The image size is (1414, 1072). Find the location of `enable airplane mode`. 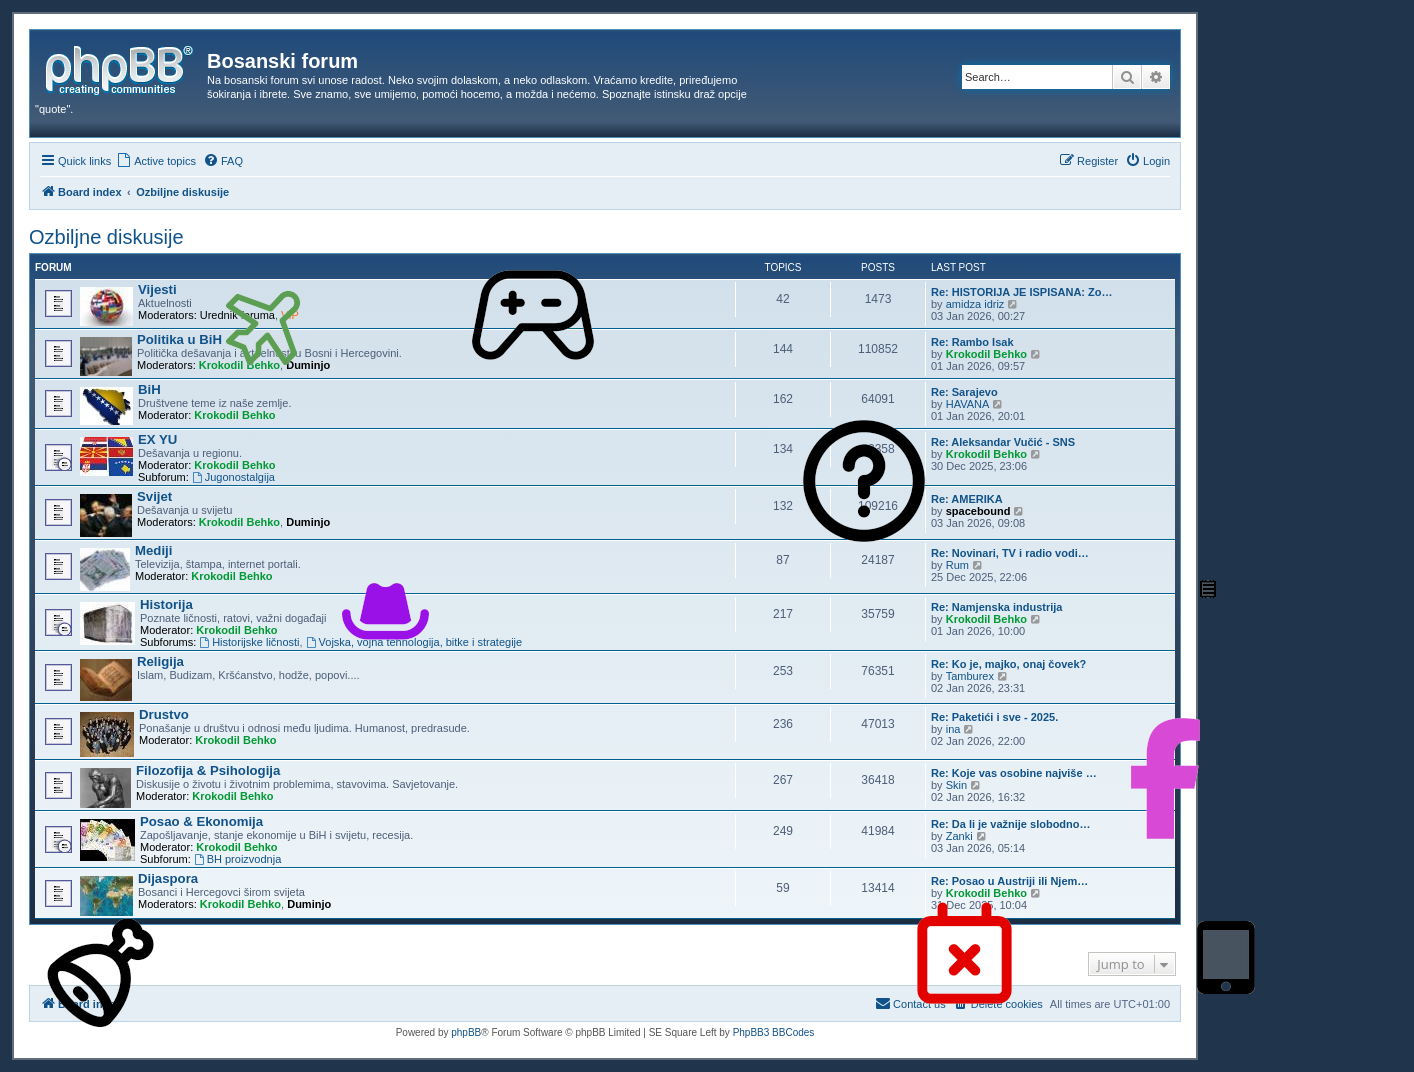

enable airplane mode is located at coordinates (264, 326).